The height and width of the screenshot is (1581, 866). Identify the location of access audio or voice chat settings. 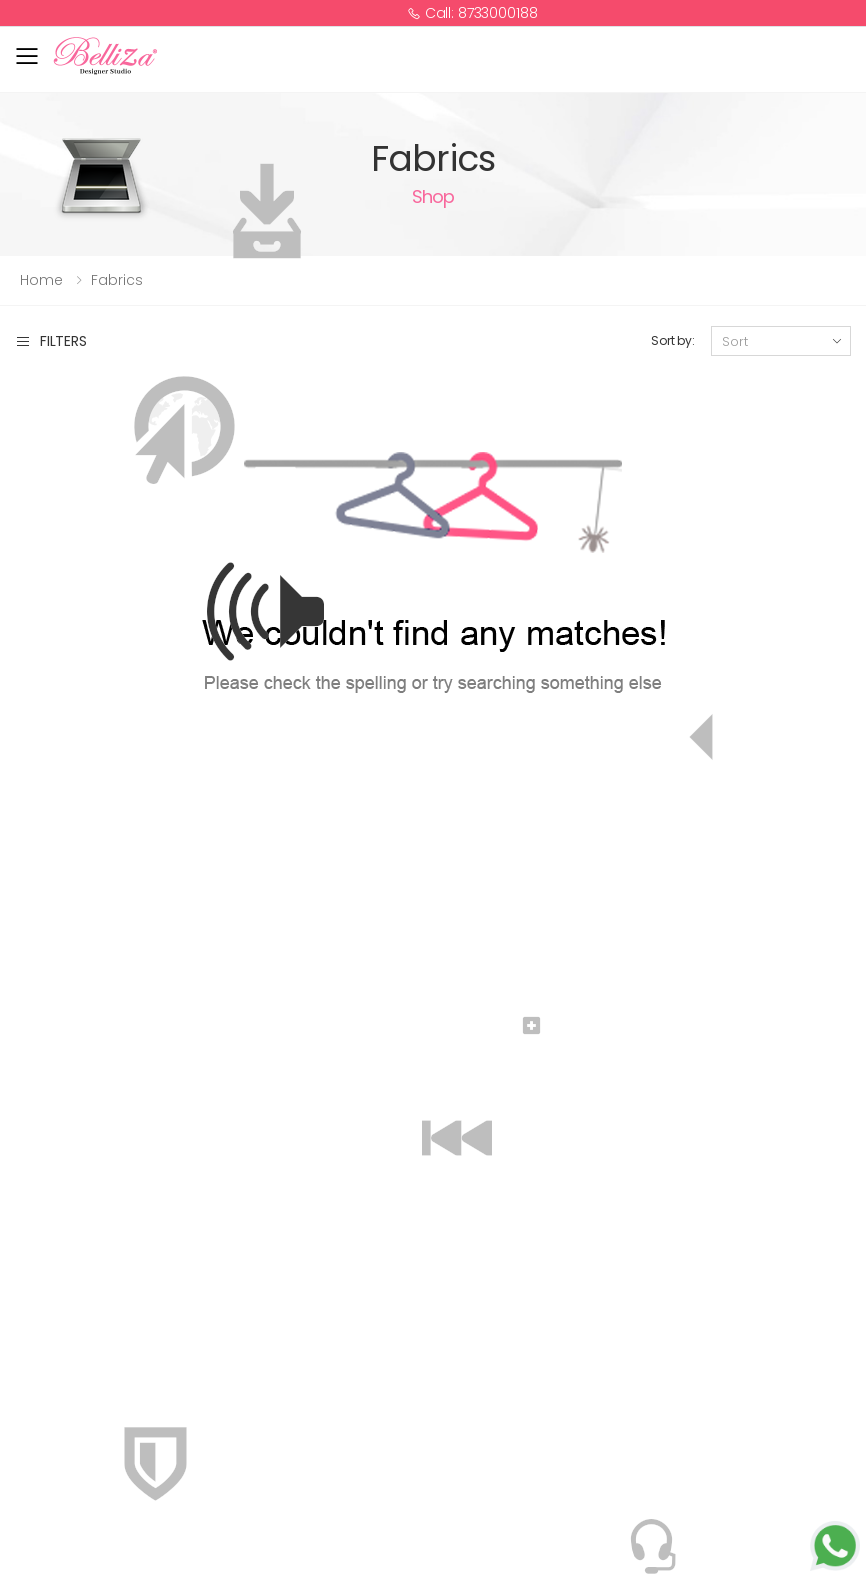
(651, 1546).